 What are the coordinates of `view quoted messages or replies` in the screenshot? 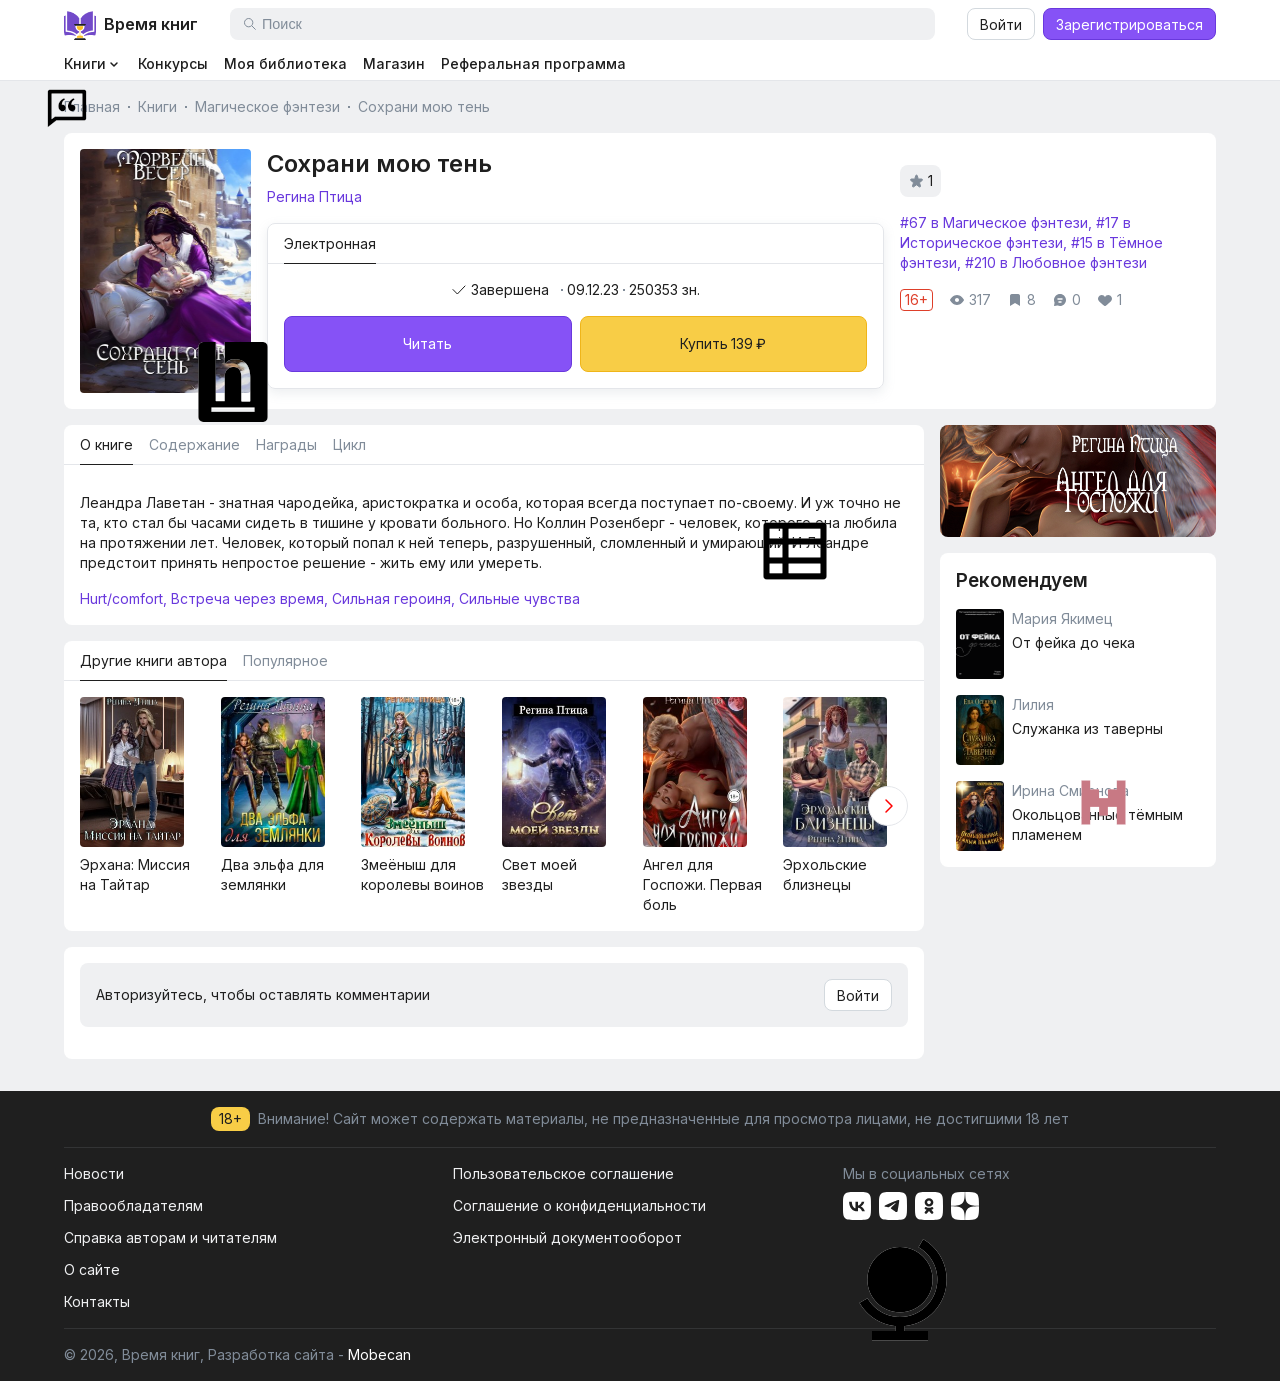 It's located at (67, 107).